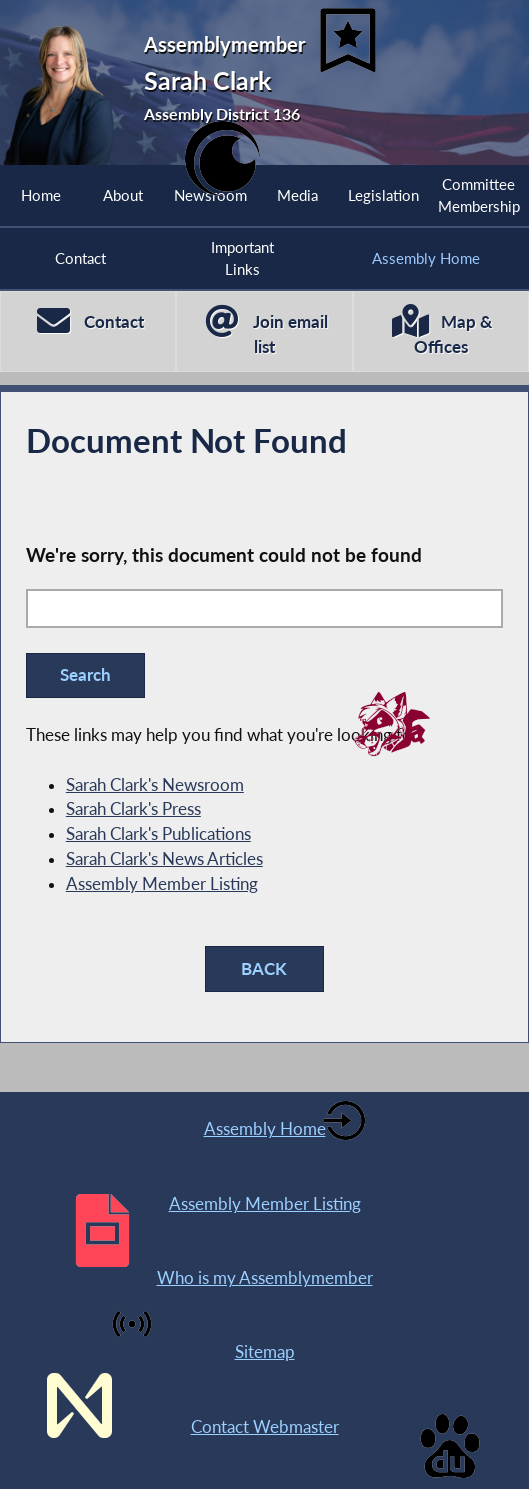 This screenshot has height=1489, width=529. What do you see at coordinates (450, 1446) in the screenshot?
I see `open Baidu search engine` at bounding box center [450, 1446].